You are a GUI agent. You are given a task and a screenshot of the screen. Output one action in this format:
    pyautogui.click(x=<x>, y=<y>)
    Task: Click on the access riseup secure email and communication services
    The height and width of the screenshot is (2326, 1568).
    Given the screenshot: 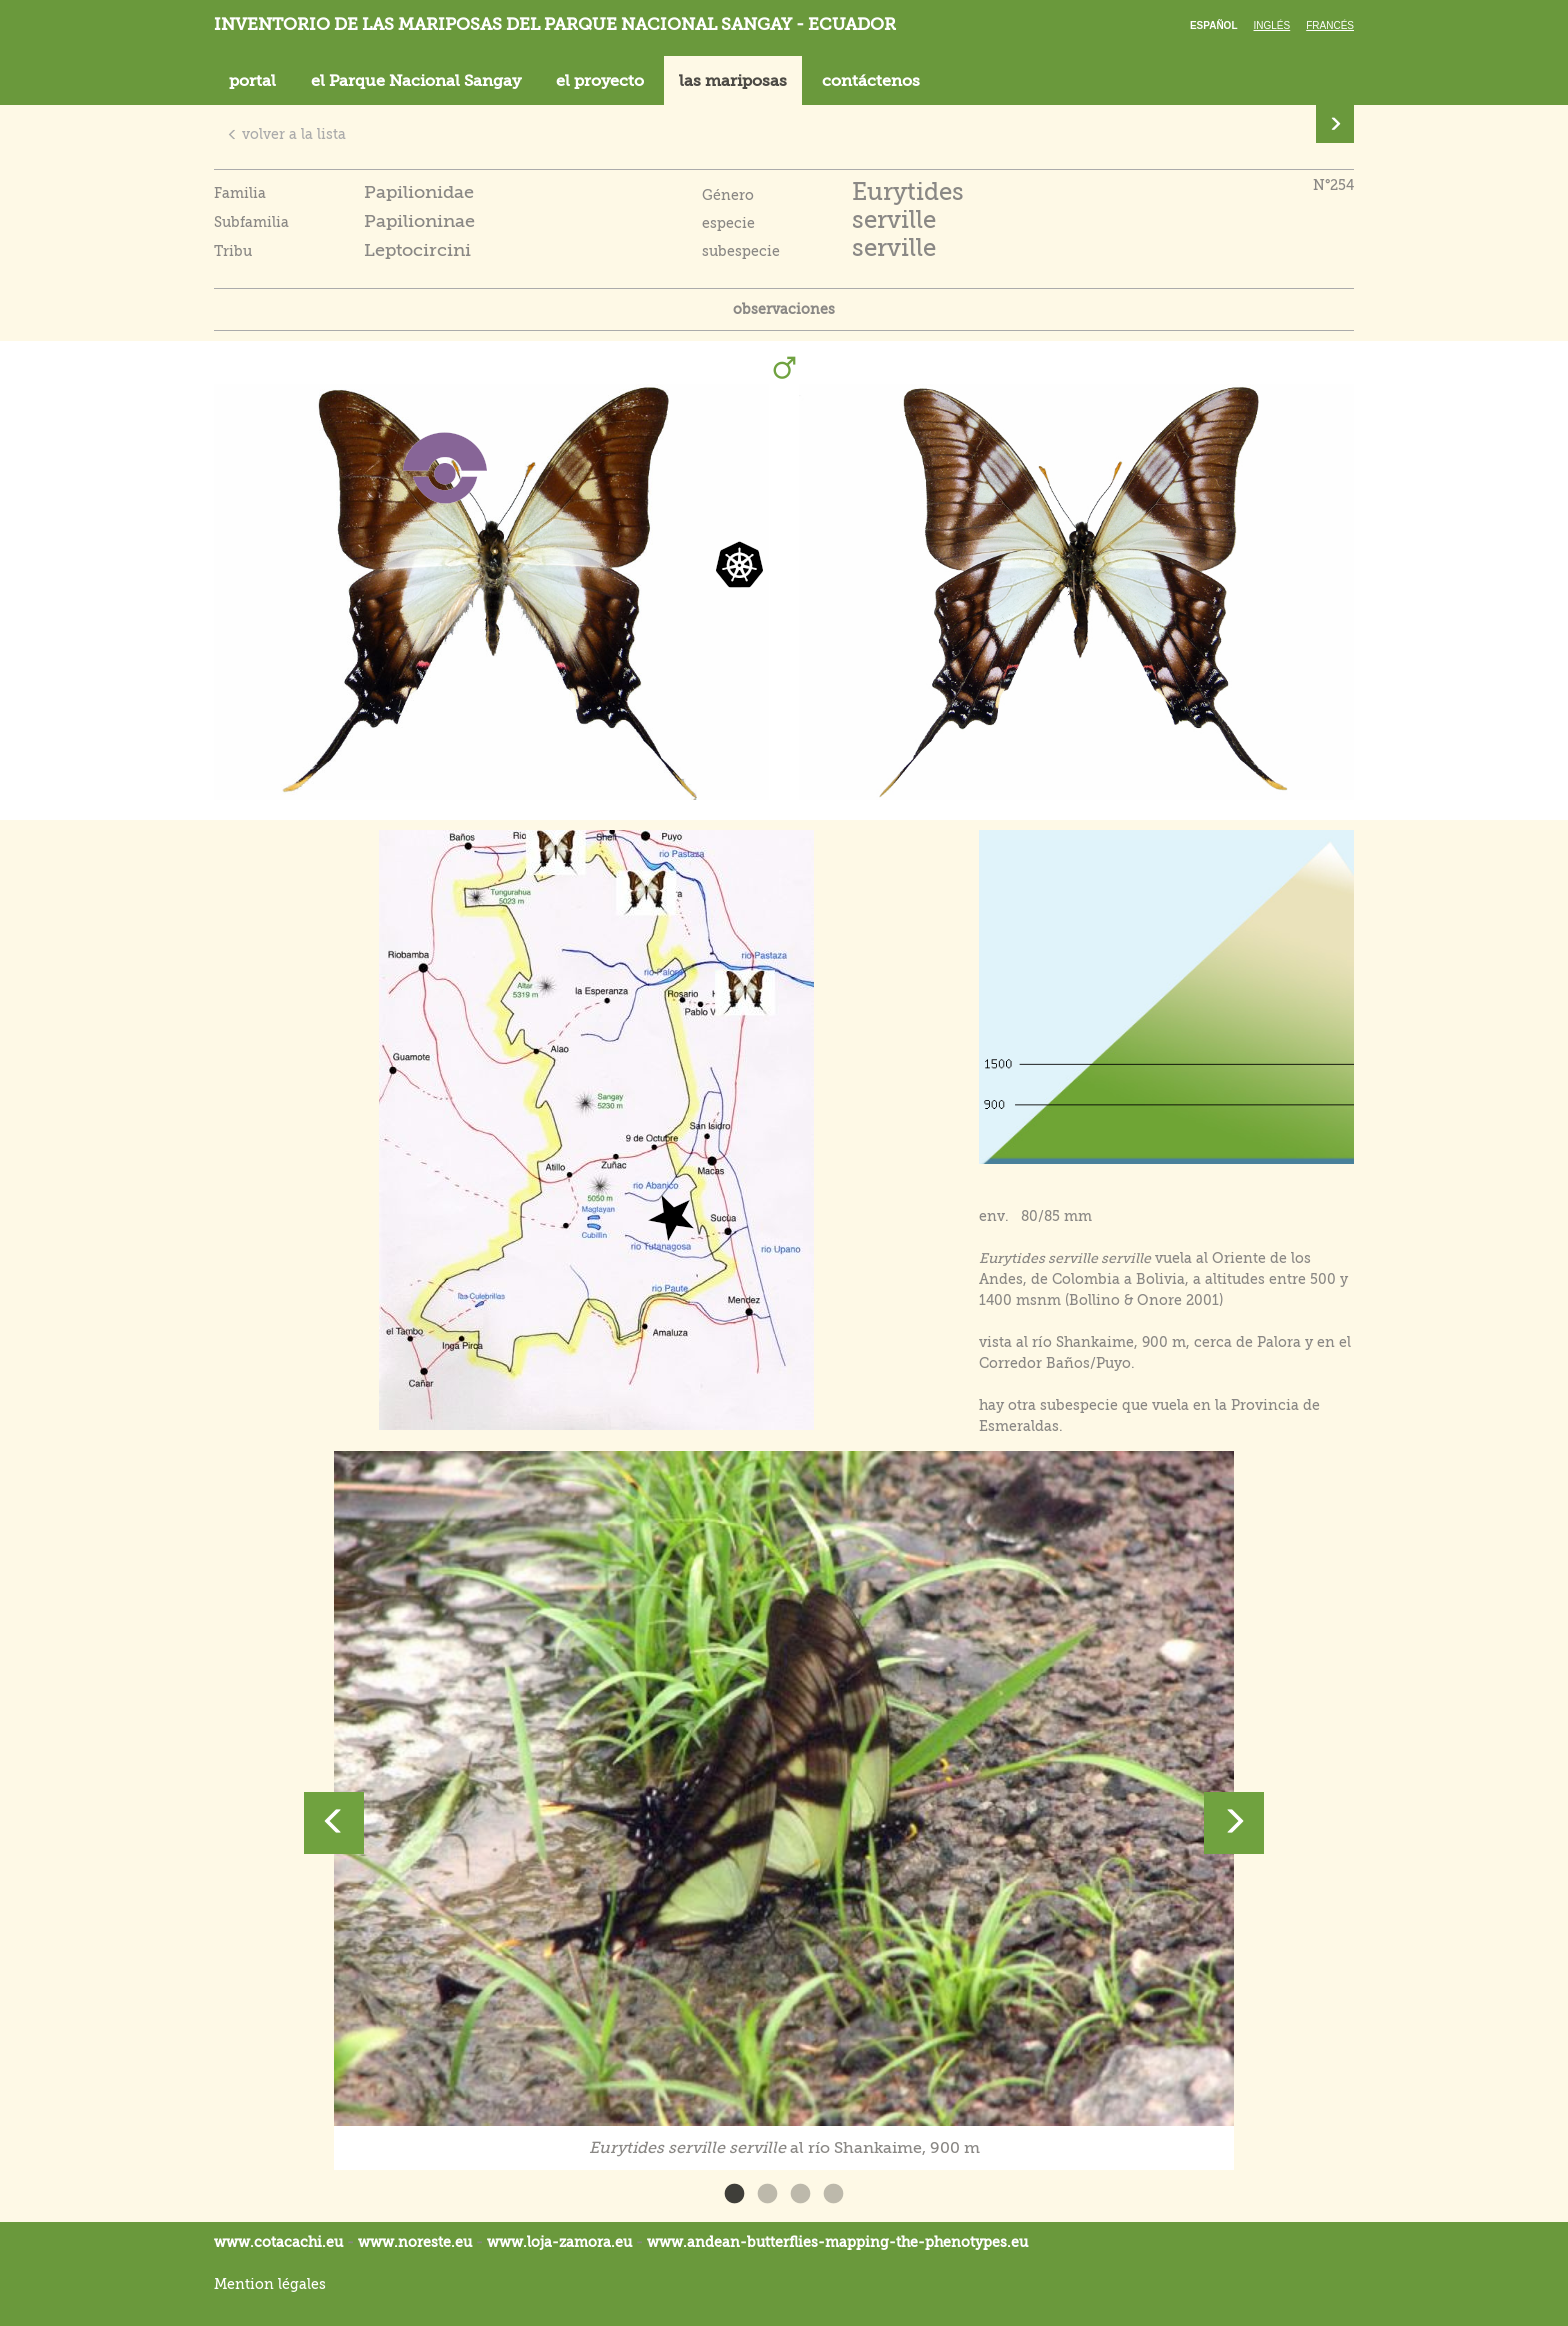 What is the action you would take?
    pyautogui.click(x=671, y=1218)
    